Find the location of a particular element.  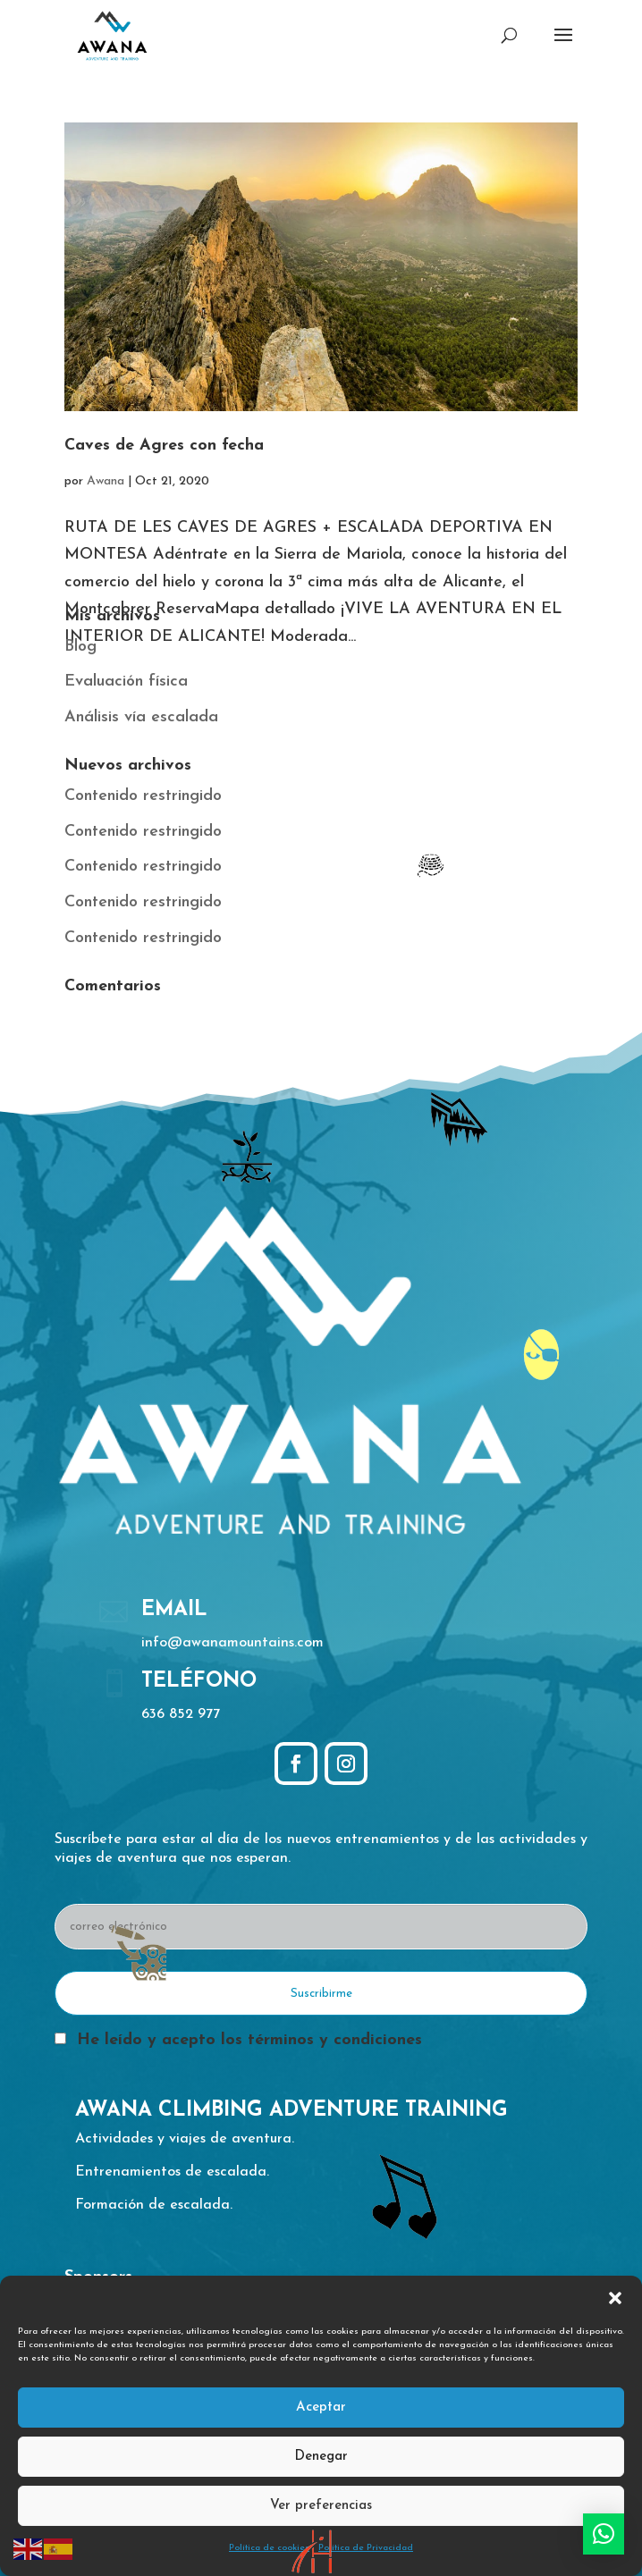

equip rope item in inventory is located at coordinates (430, 865).